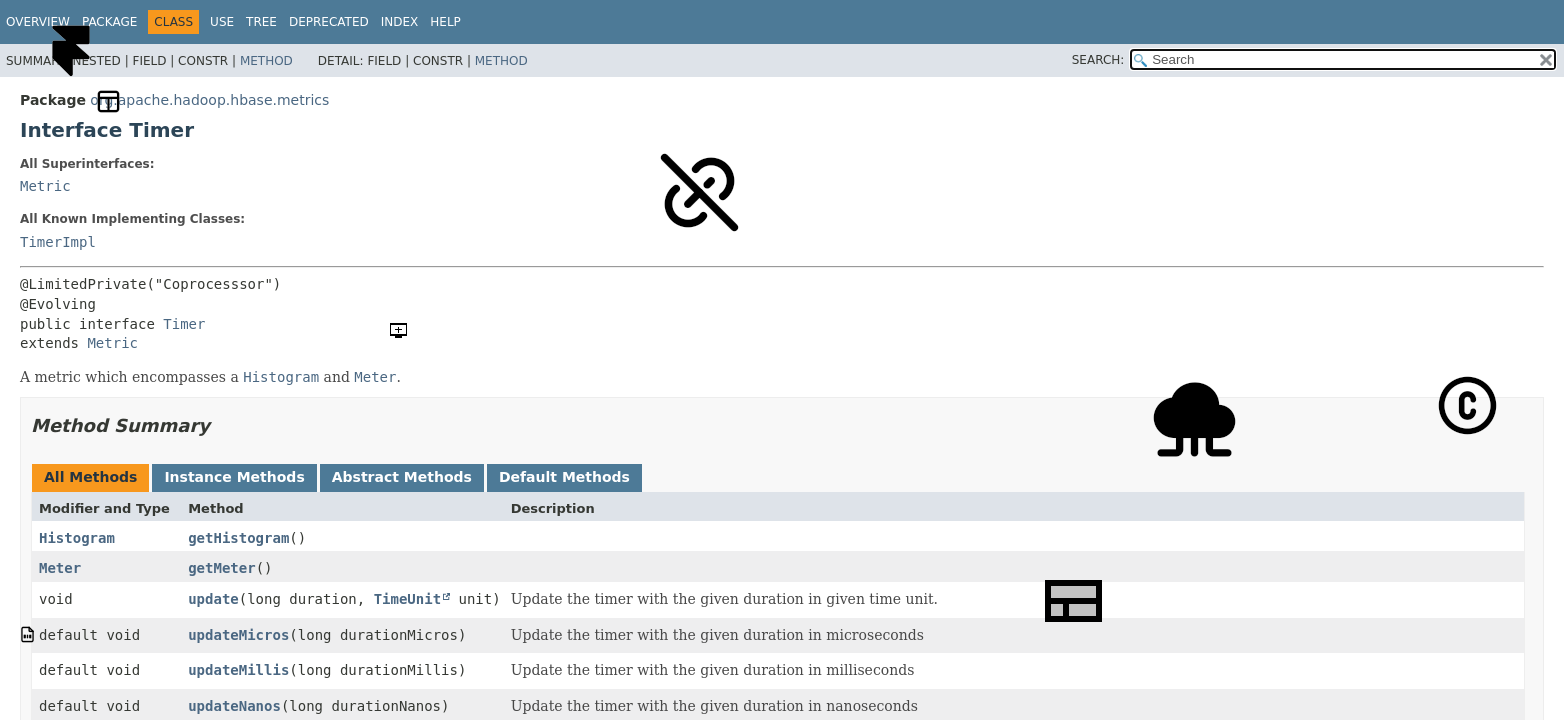 The image size is (1564, 720). I want to click on access cloud computing services, so click(1194, 419).